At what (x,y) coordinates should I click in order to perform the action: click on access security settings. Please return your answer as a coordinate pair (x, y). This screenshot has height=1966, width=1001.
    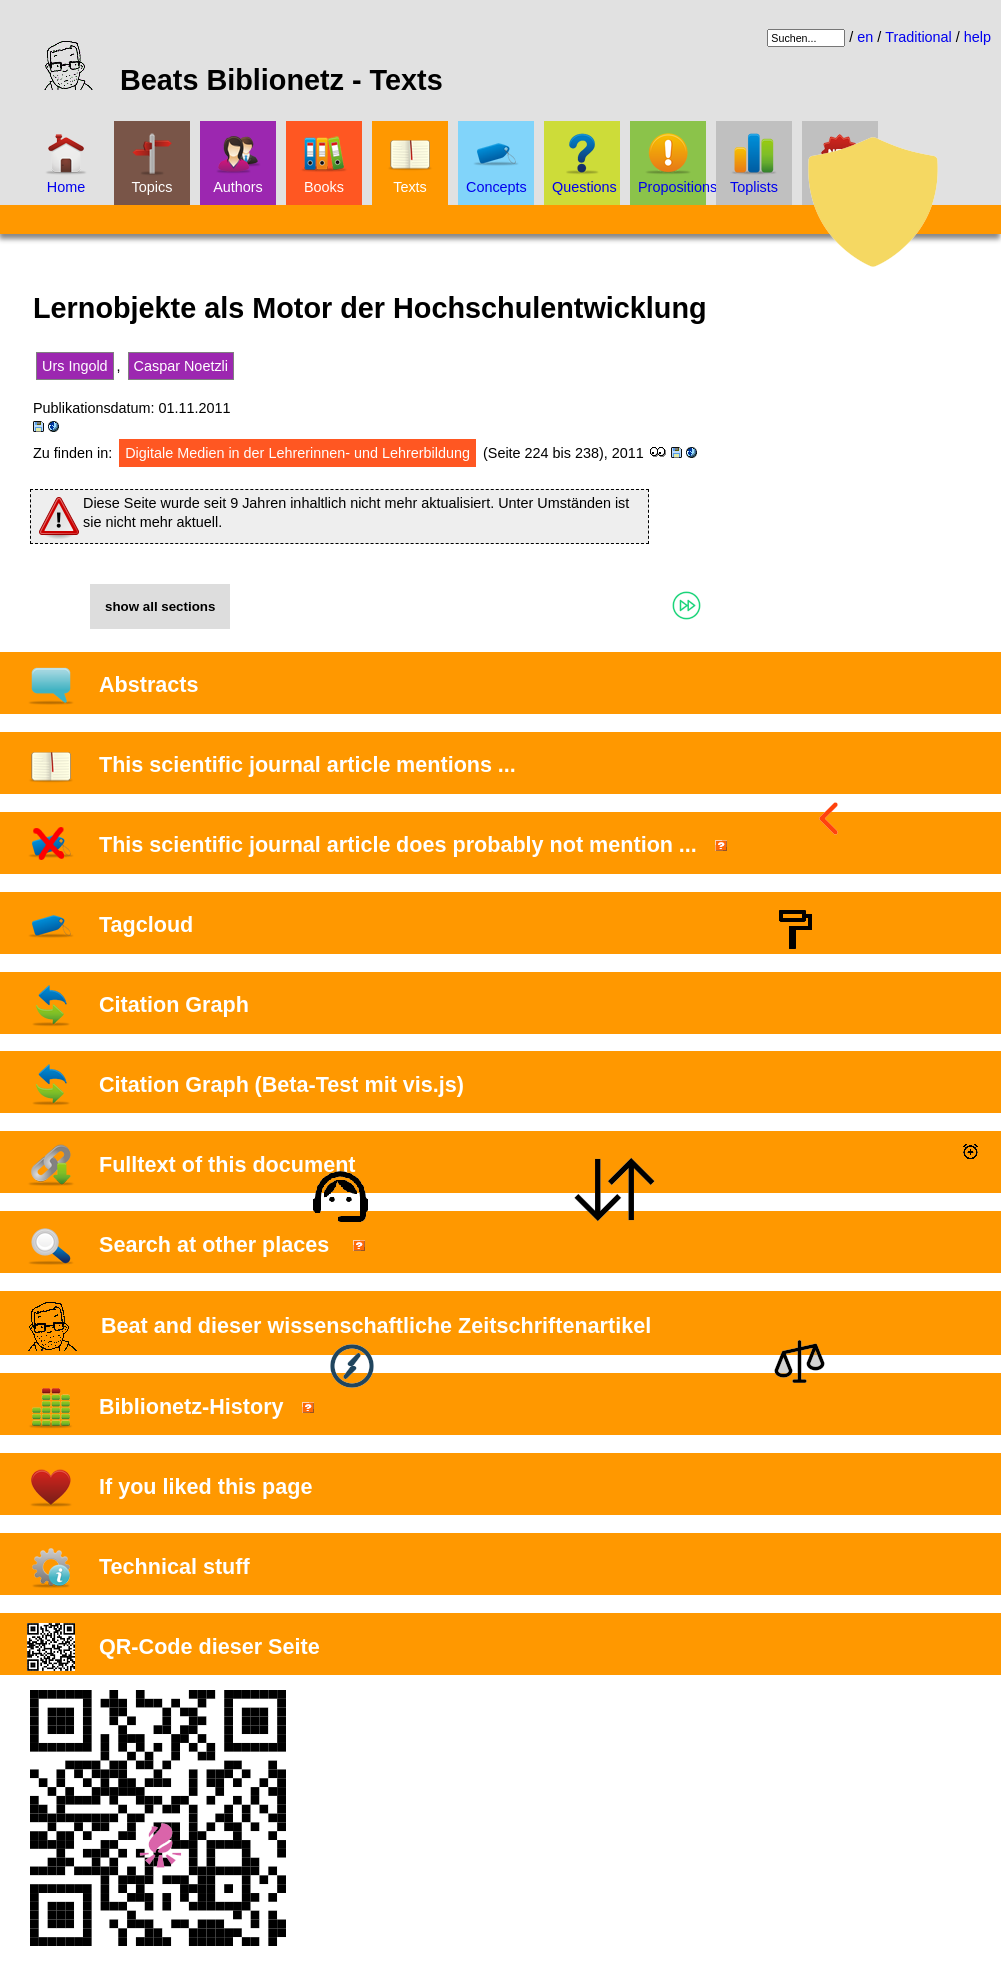
    Looking at the image, I should click on (873, 202).